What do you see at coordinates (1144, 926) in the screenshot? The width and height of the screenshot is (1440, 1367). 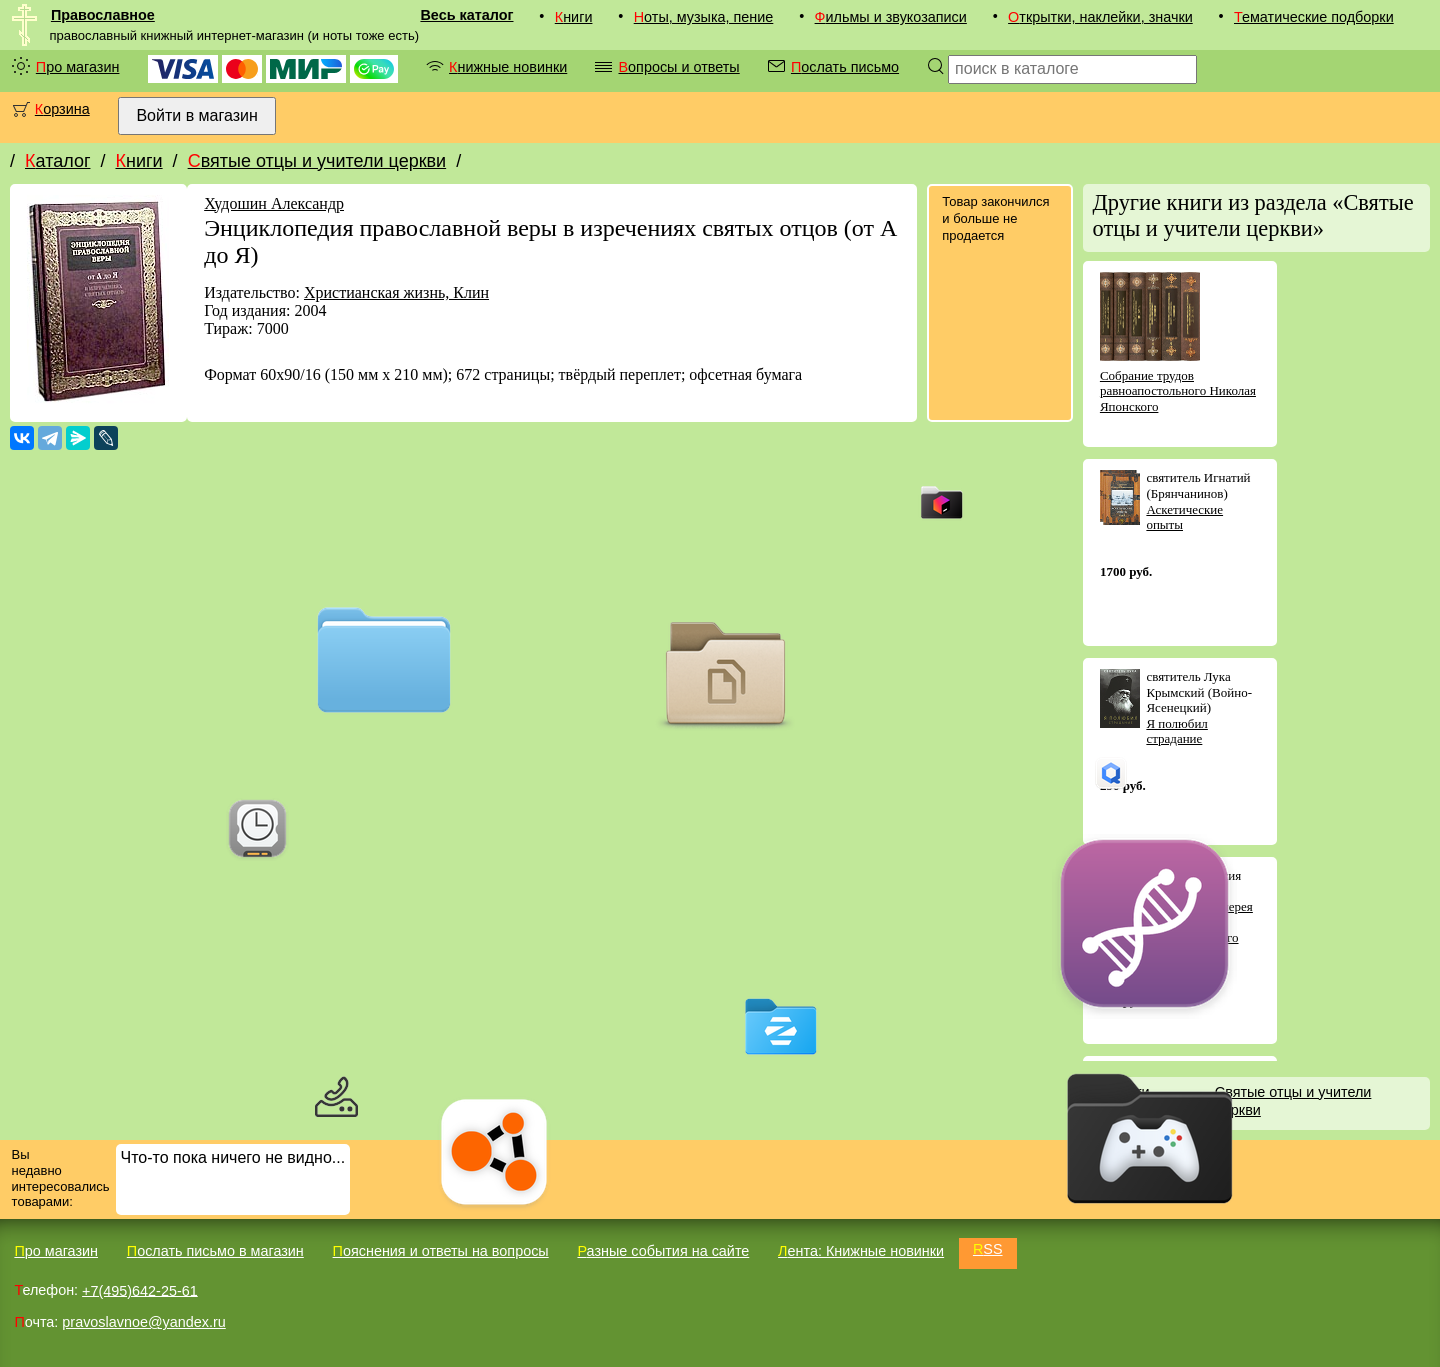 I see `open education and science apps category` at bounding box center [1144, 926].